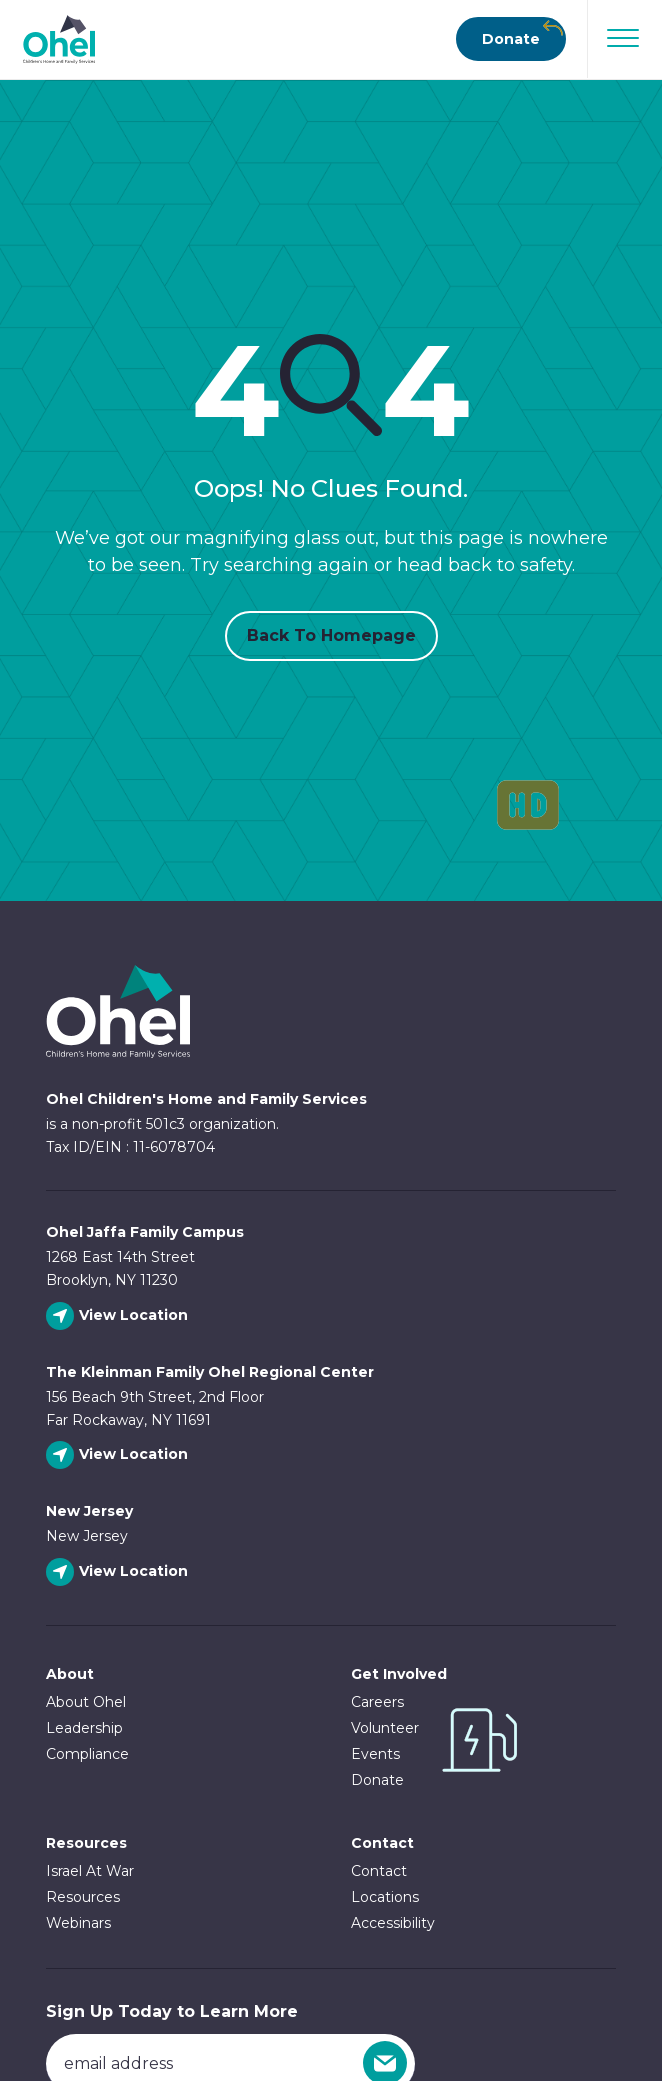 The height and width of the screenshot is (2081, 662). Describe the element at coordinates (528, 805) in the screenshot. I see `indicates high definition video quality` at that location.